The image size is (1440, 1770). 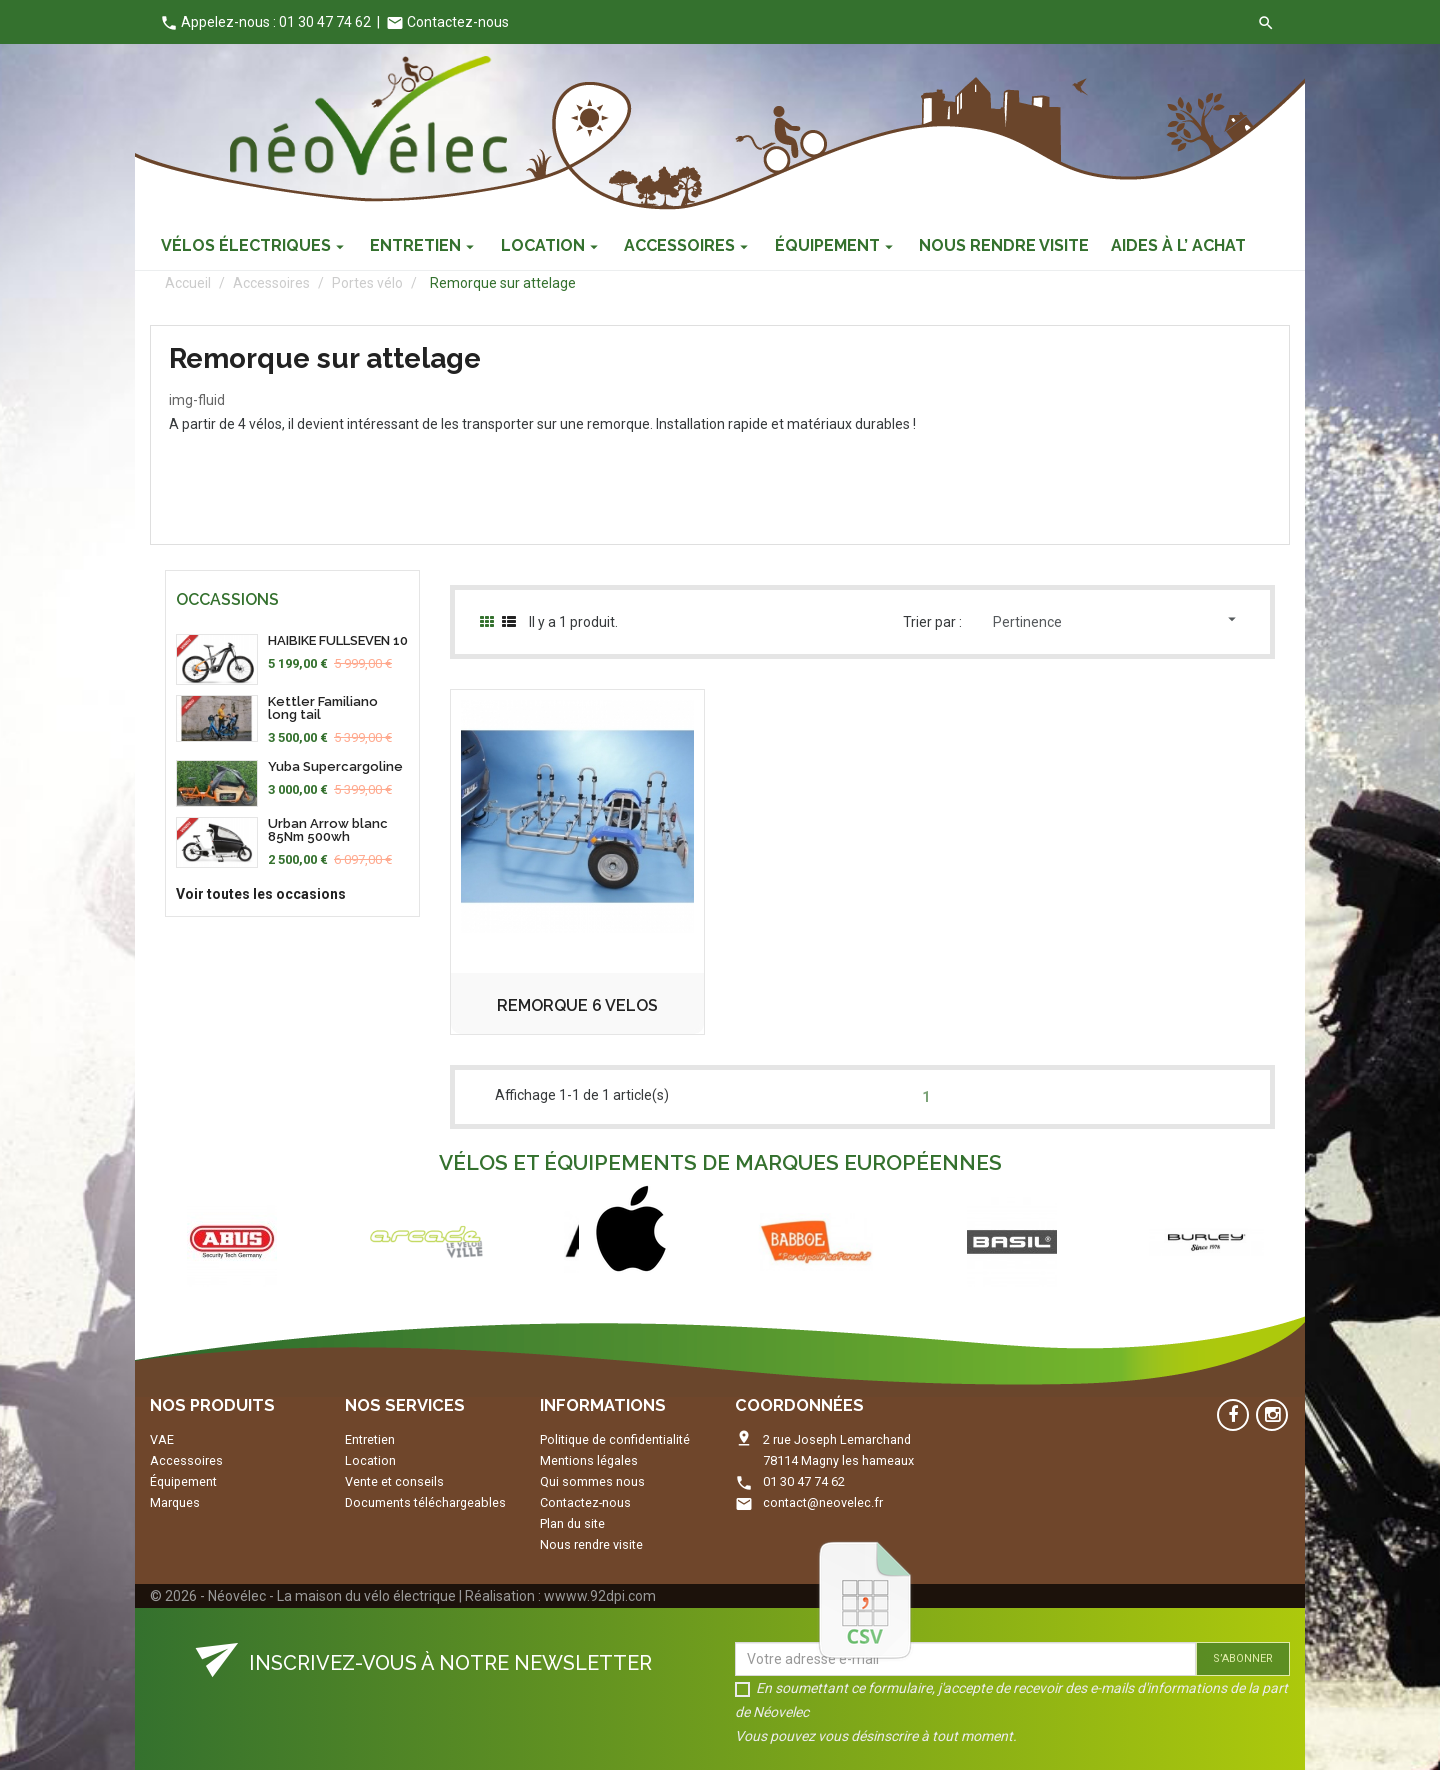 I want to click on access your iMovie media library, so click(x=1147, y=200).